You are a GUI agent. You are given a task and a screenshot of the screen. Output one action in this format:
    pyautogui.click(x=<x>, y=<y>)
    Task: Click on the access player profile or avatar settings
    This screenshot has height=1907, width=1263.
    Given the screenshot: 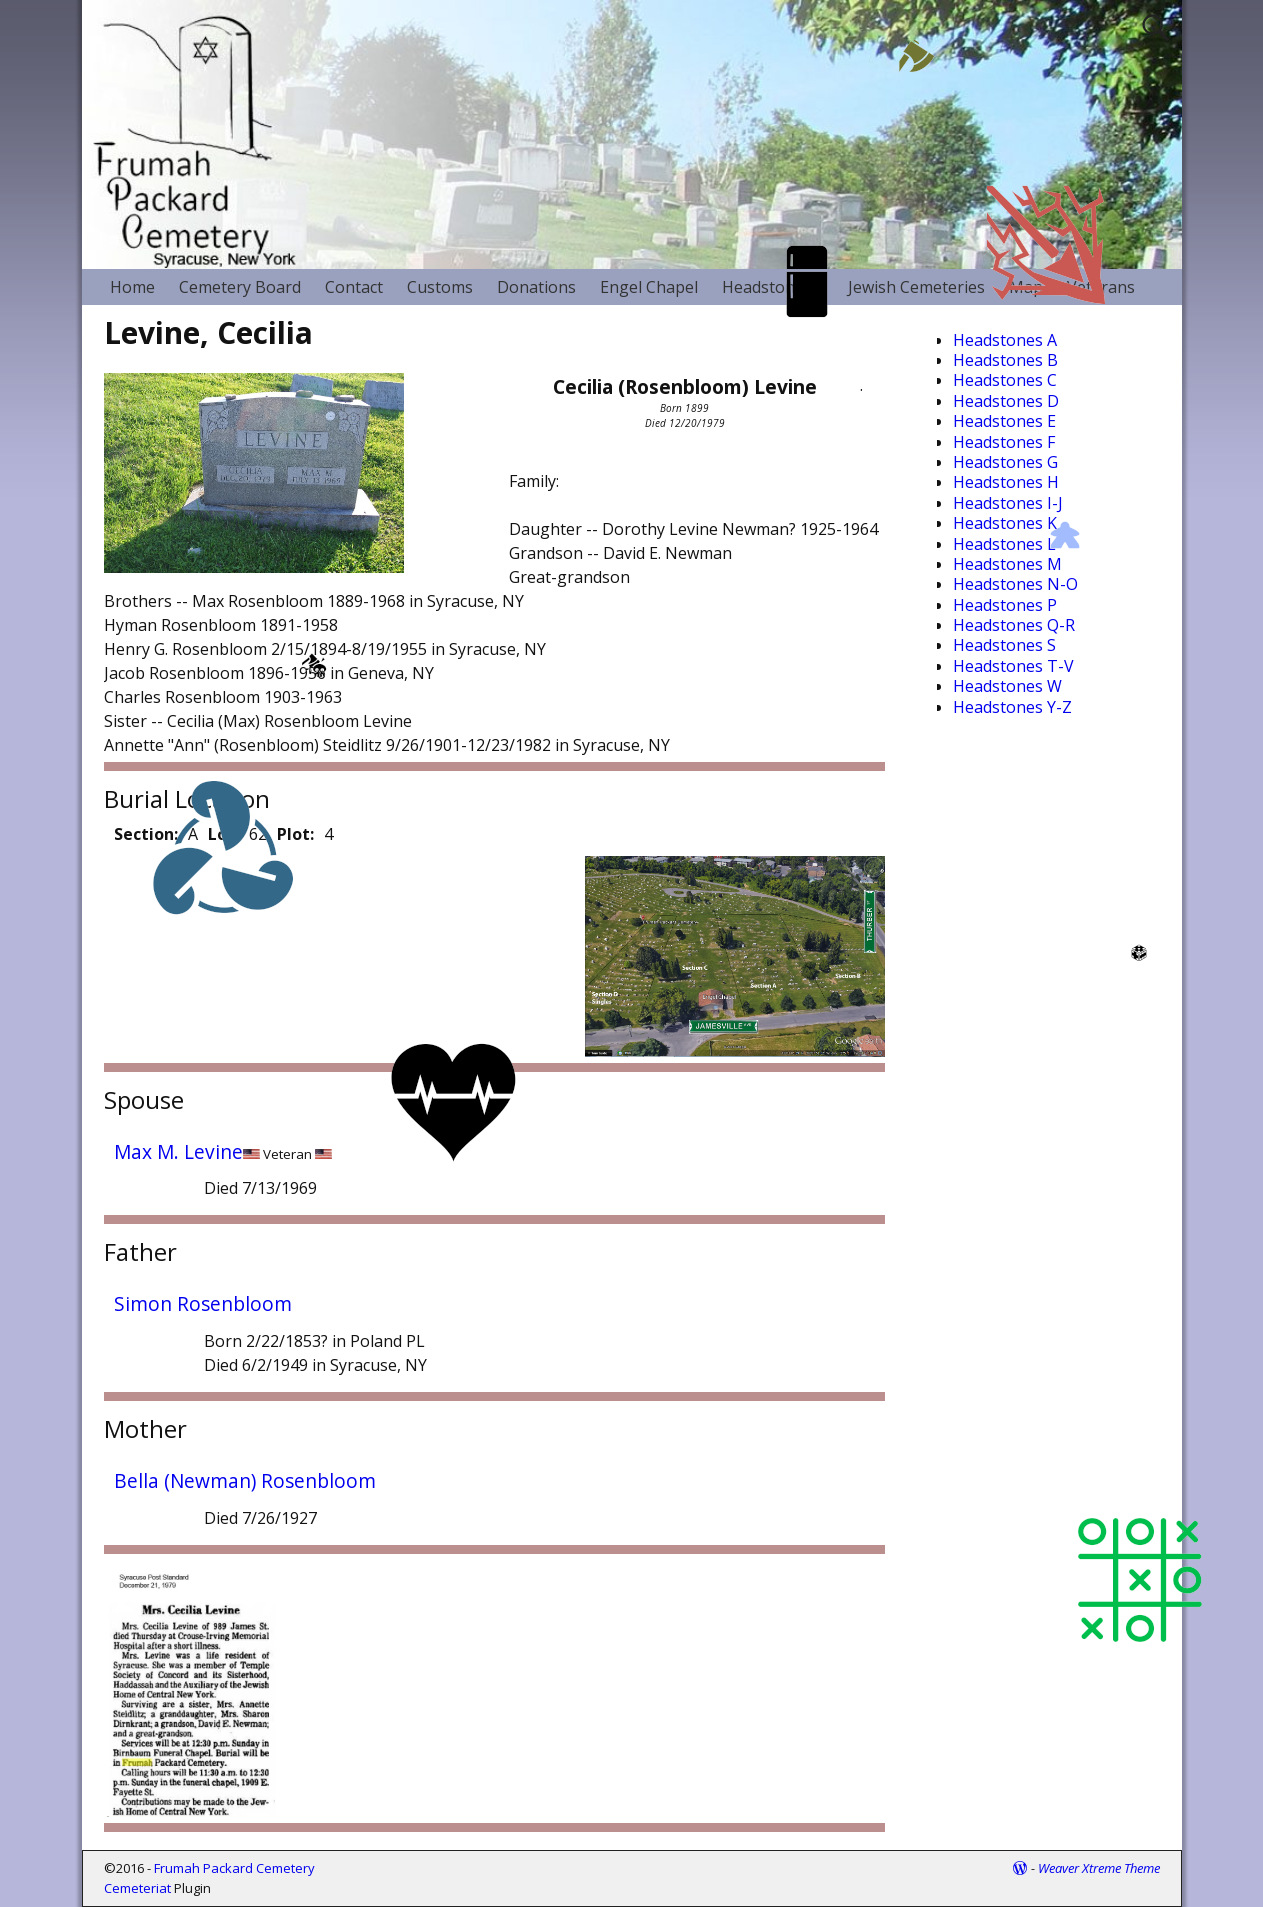 What is the action you would take?
    pyautogui.click(x=1065, y=535)
    